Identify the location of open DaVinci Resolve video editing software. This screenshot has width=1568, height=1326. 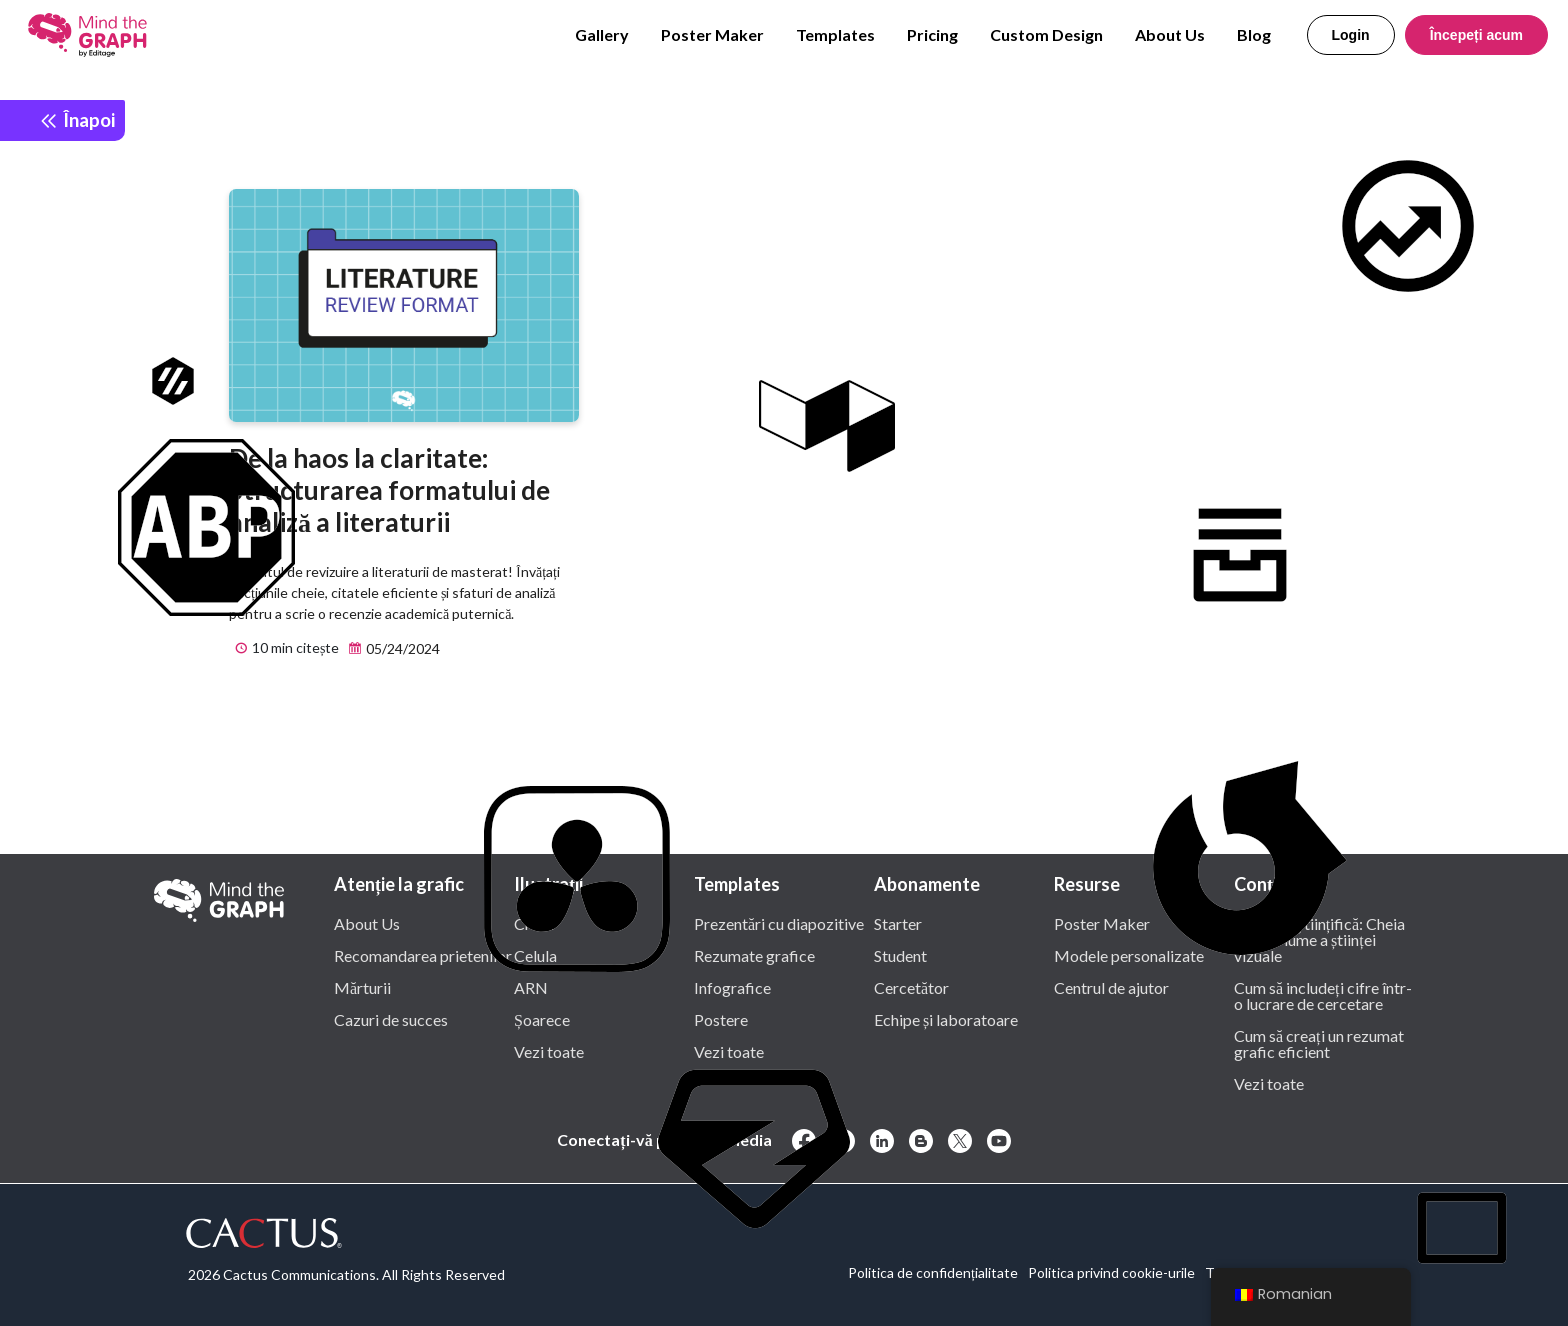
(577, 879).